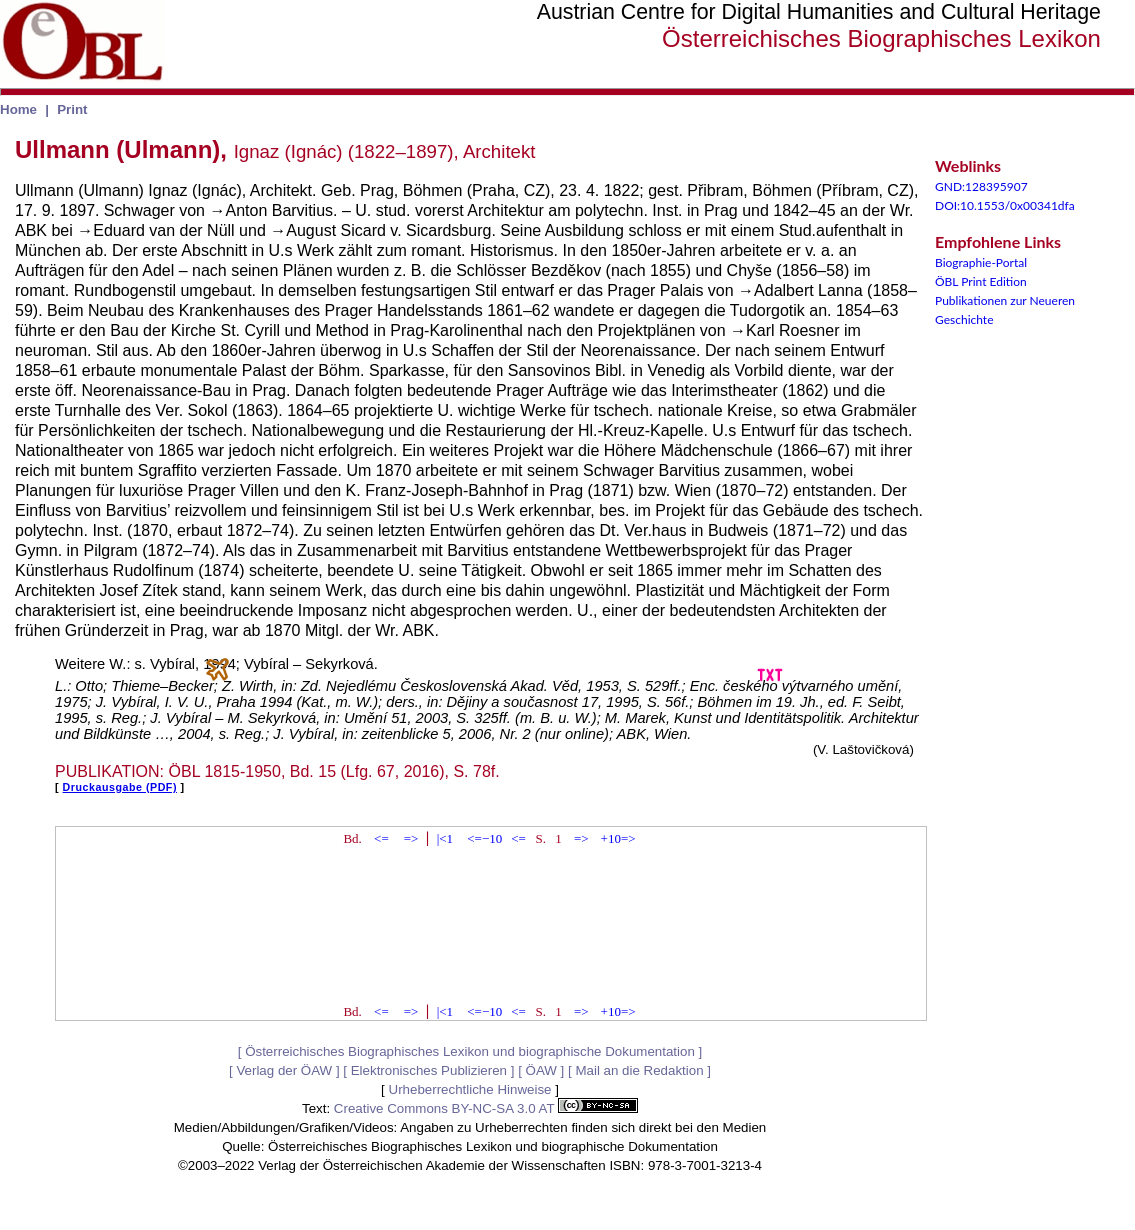 This screenshot has height=1230, width=1135. I want to click on enable airplane mode, so click(218, 669).